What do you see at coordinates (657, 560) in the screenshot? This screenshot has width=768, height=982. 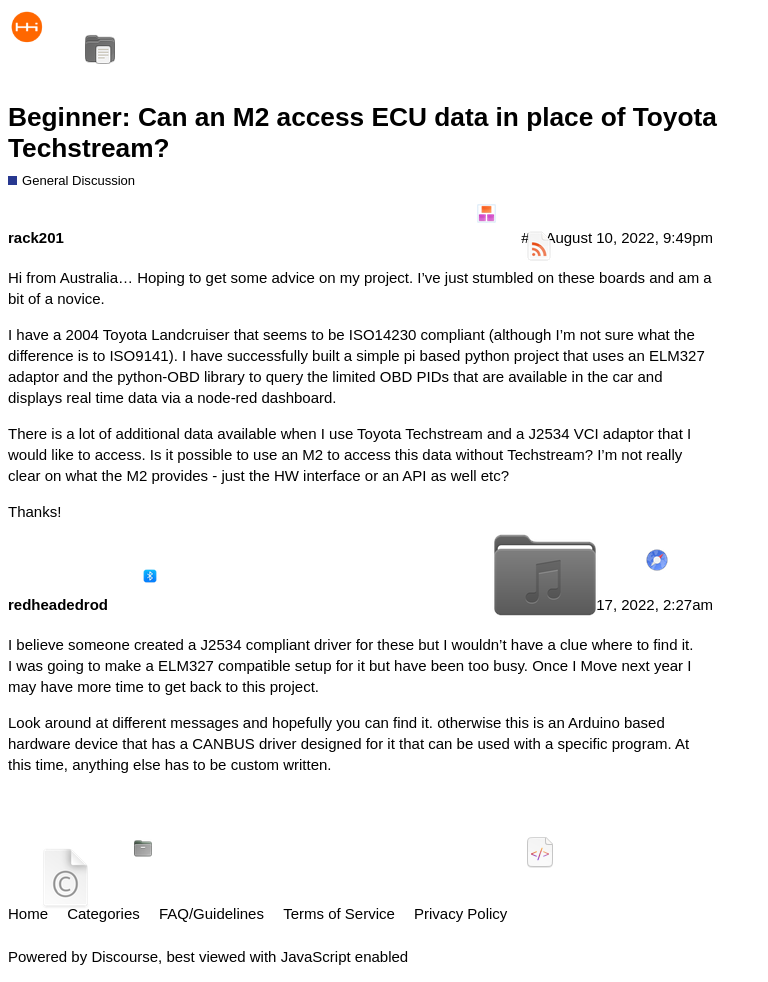 I see `open the epiphany web browser` at bounding box center [657, 560].